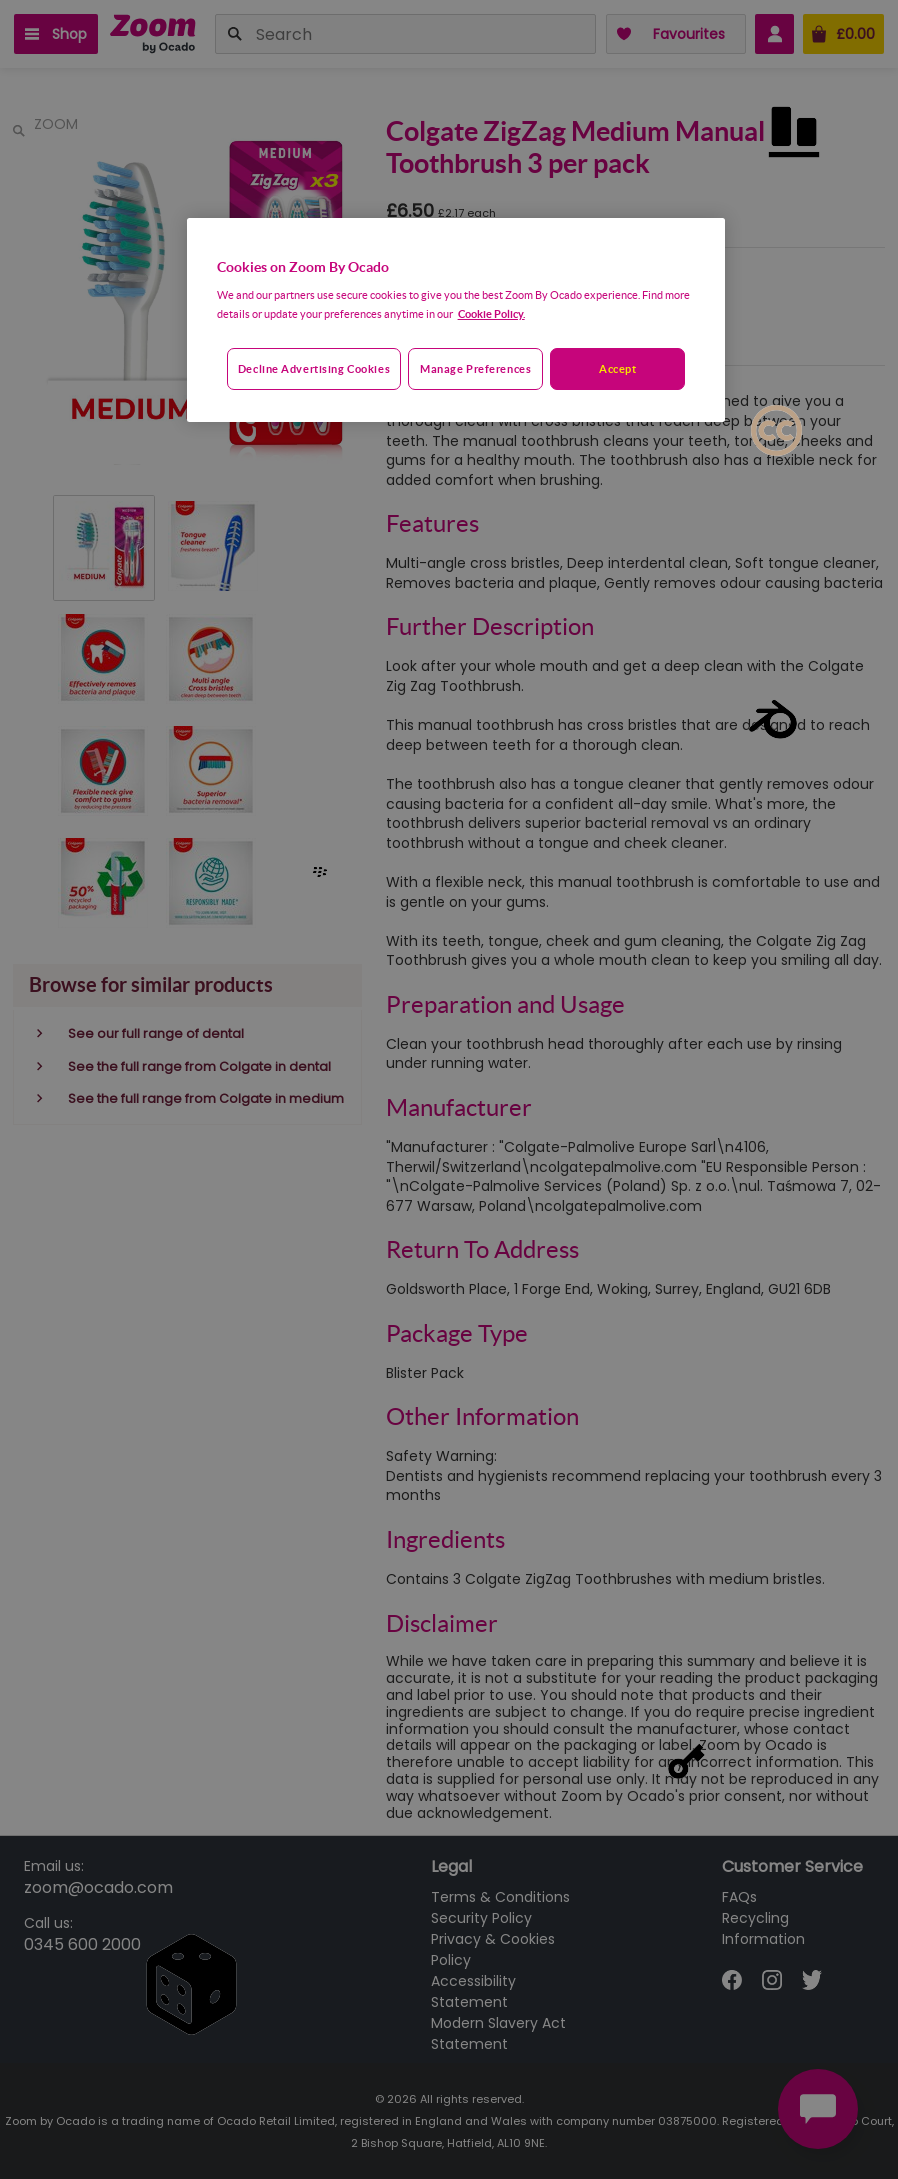 The width and height of the screenshot is (898, 2179). Describe the element at coordinates (320, 872) in the screenshot. I see `blackberry brand logo` at that location.